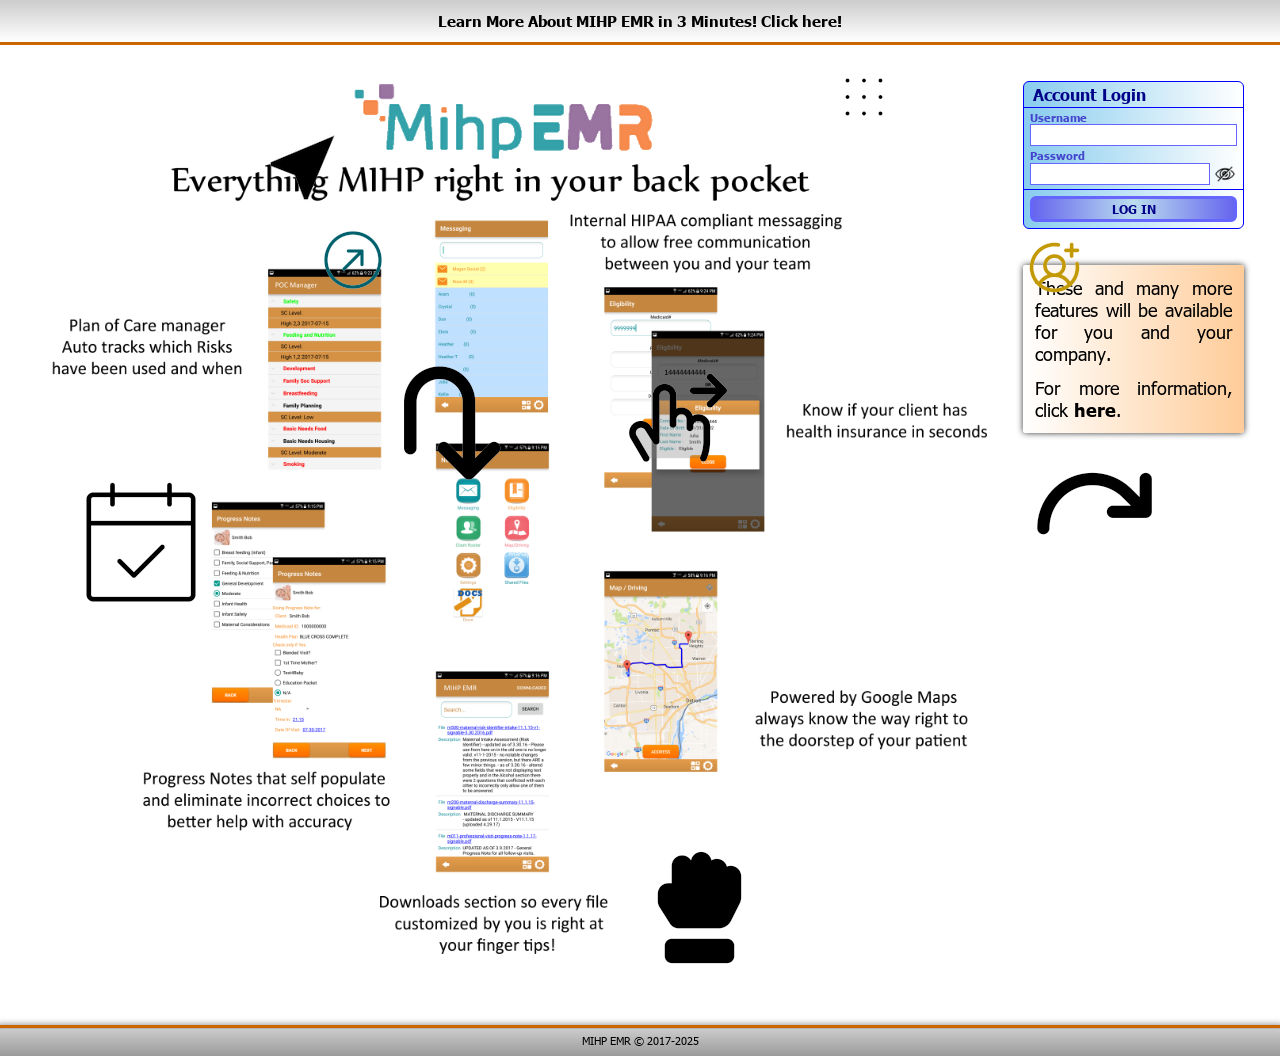 The image size is (1280, 1056). What do you see at coordinates (302, 167) in the screenshot?
I see `access navigation or directions to current location` at bounding box center [302, 167].